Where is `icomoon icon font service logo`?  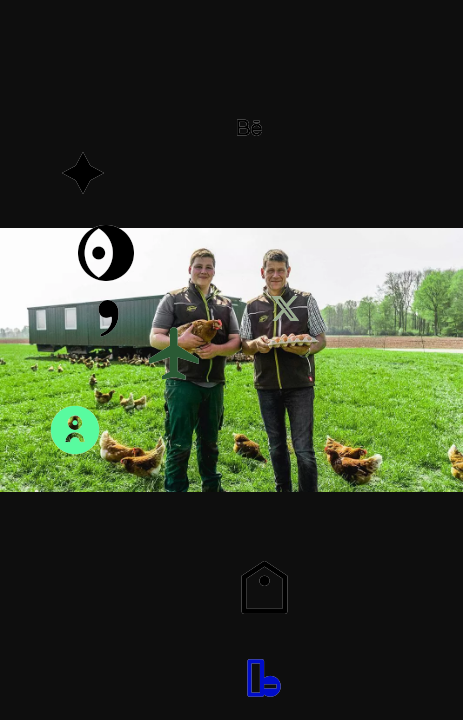 icomoon icon font service logo is located at coordinates (106, 253).